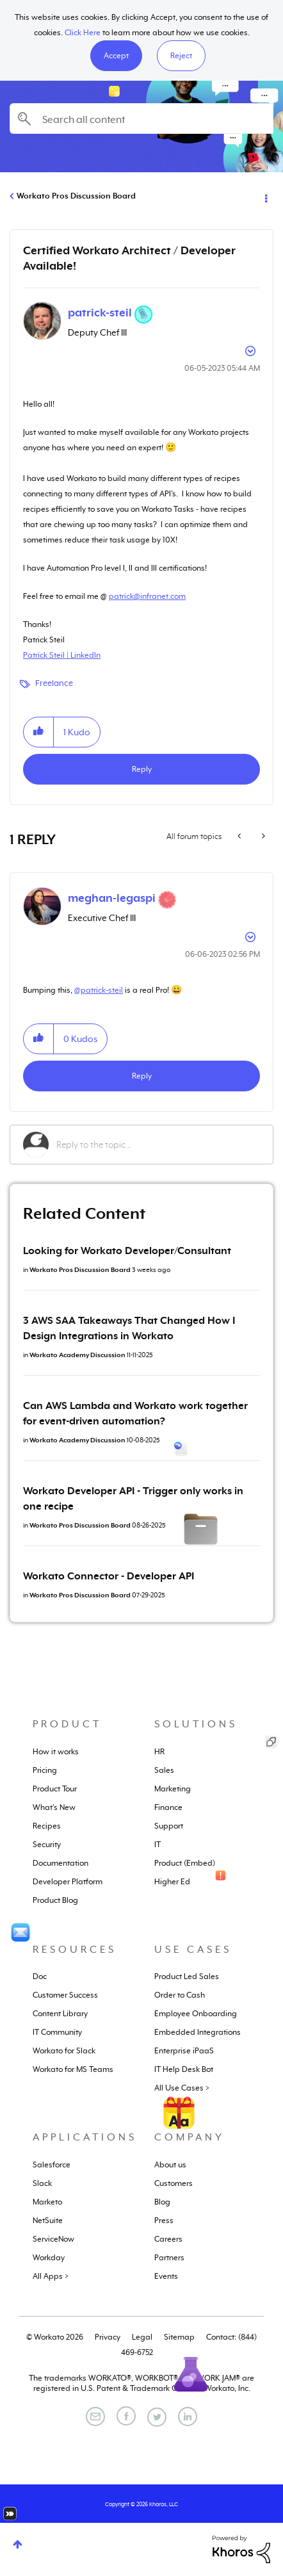 The image size is (283, 2576). What do you see at coordinates (220, 1875) in the screenshot?
I see `indicates an error has occurred` at bounding box center [220, 1875].